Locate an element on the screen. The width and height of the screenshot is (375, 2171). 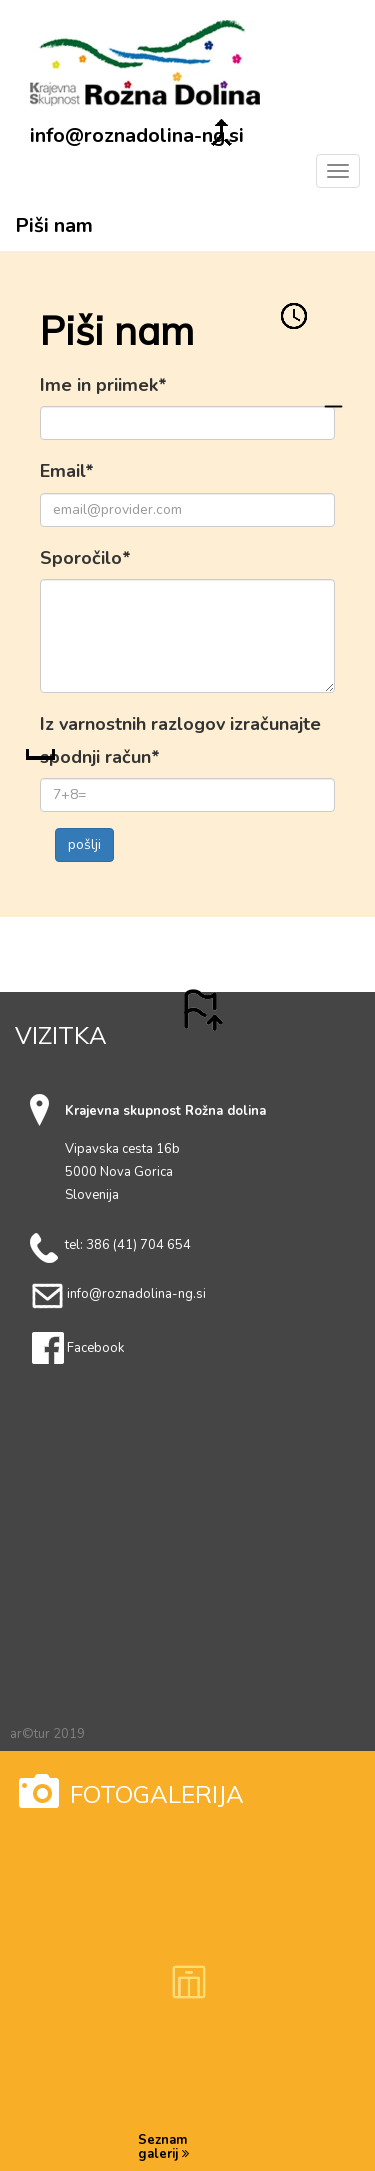
upload or submit a flag report is located at coordinates (200, 1008).